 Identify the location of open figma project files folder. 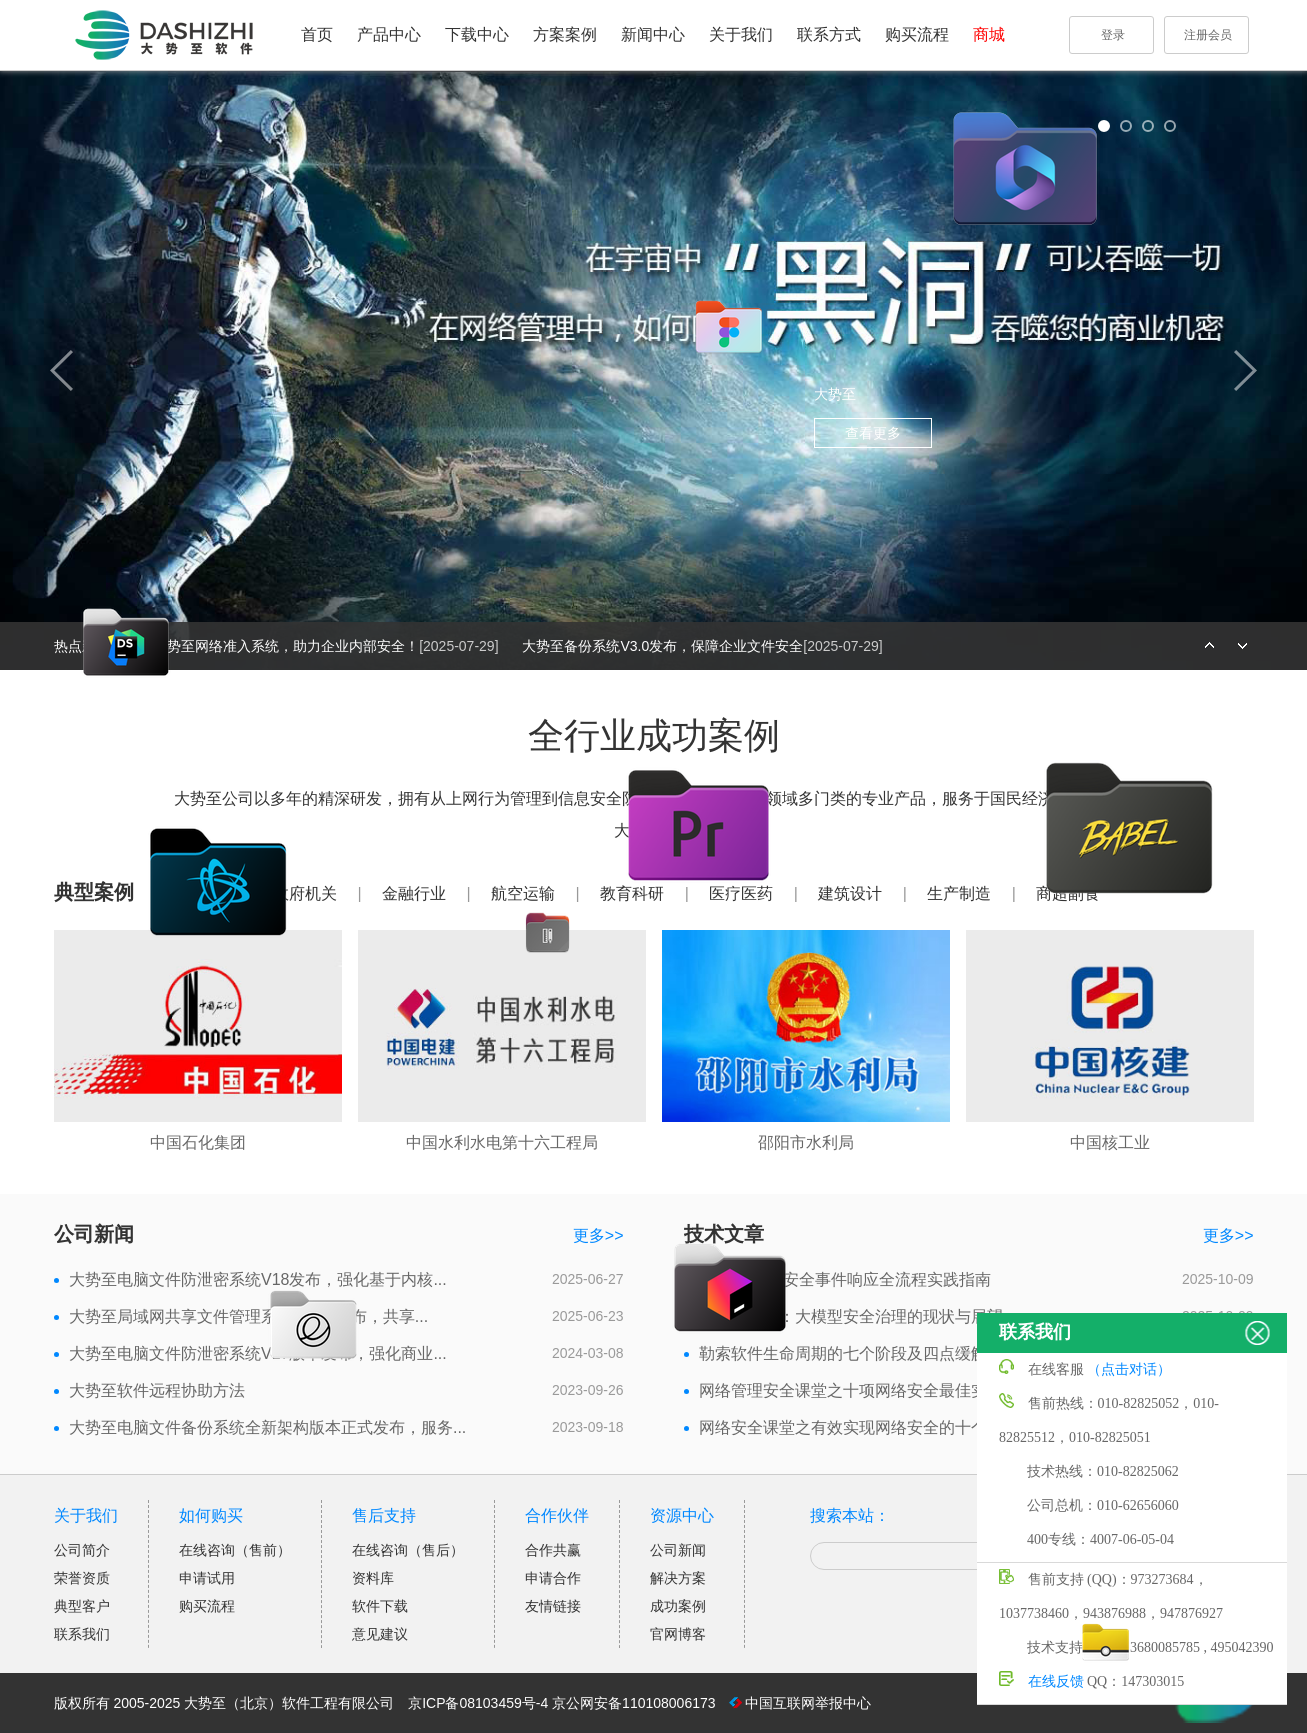
(728, 328).